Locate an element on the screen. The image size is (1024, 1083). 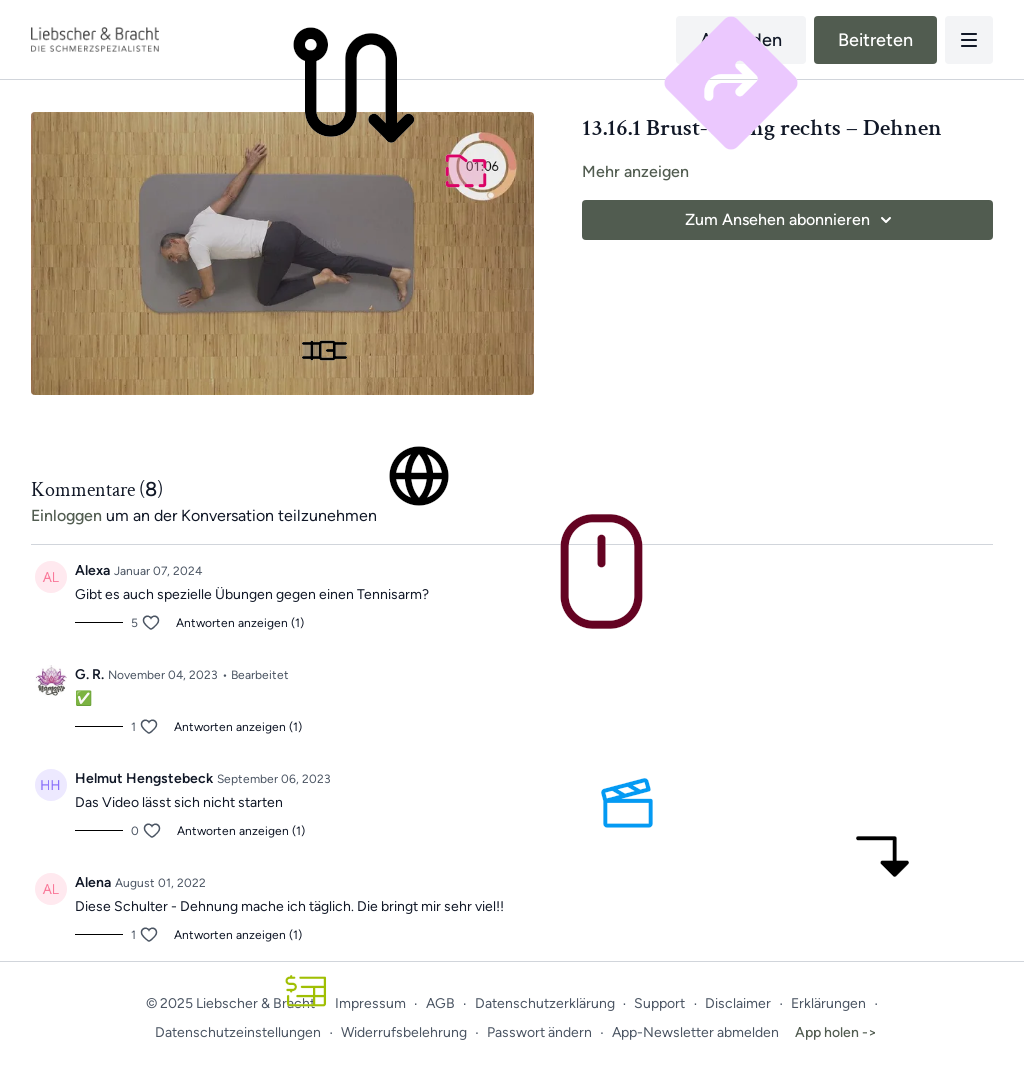
indicates mouse input or cursor control is located at coordinates (601, 571).